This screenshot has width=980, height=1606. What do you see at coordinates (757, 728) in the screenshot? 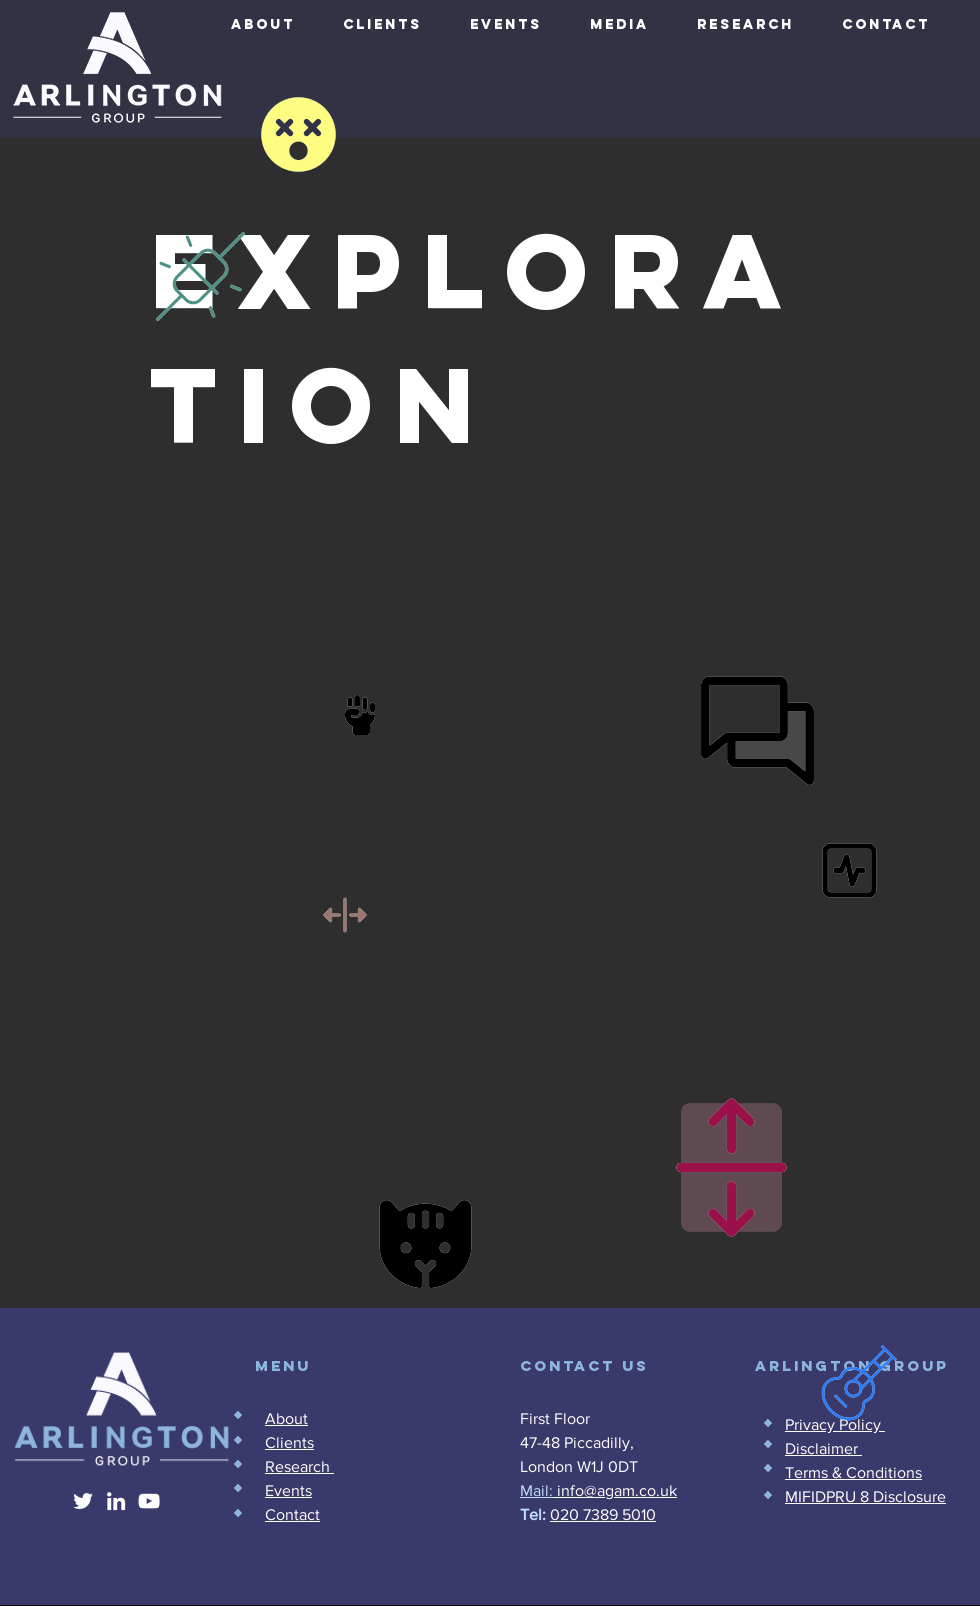
I see `open your messages or conversations` at bounding box center [757, 728].